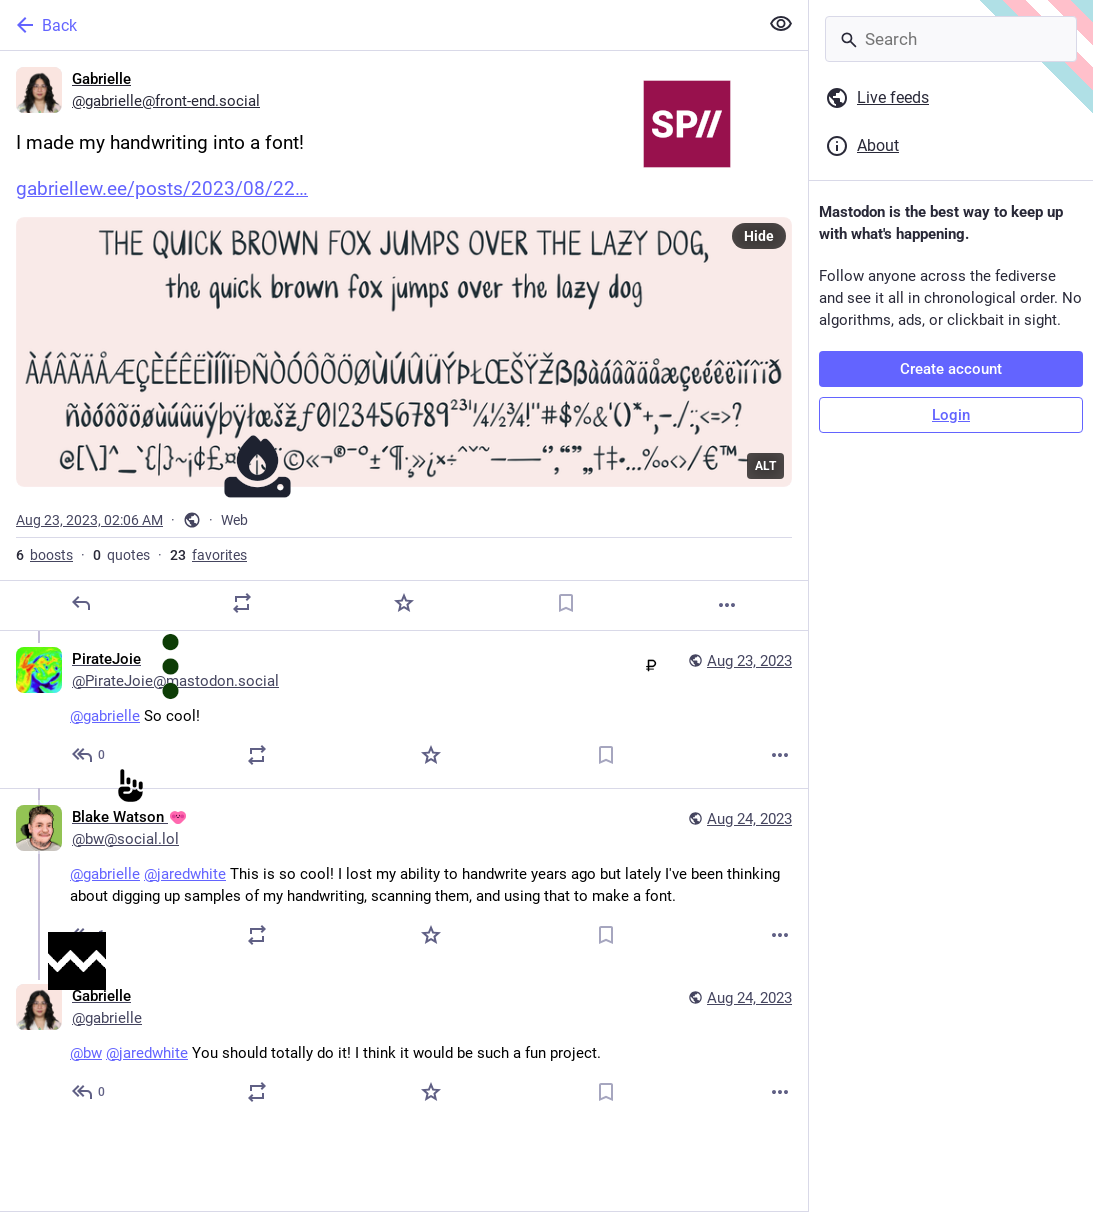 Image resolution: width=1093 pixels, height=1212 pixels. I want to click on access stove or cooking settings, so click(257, 468).